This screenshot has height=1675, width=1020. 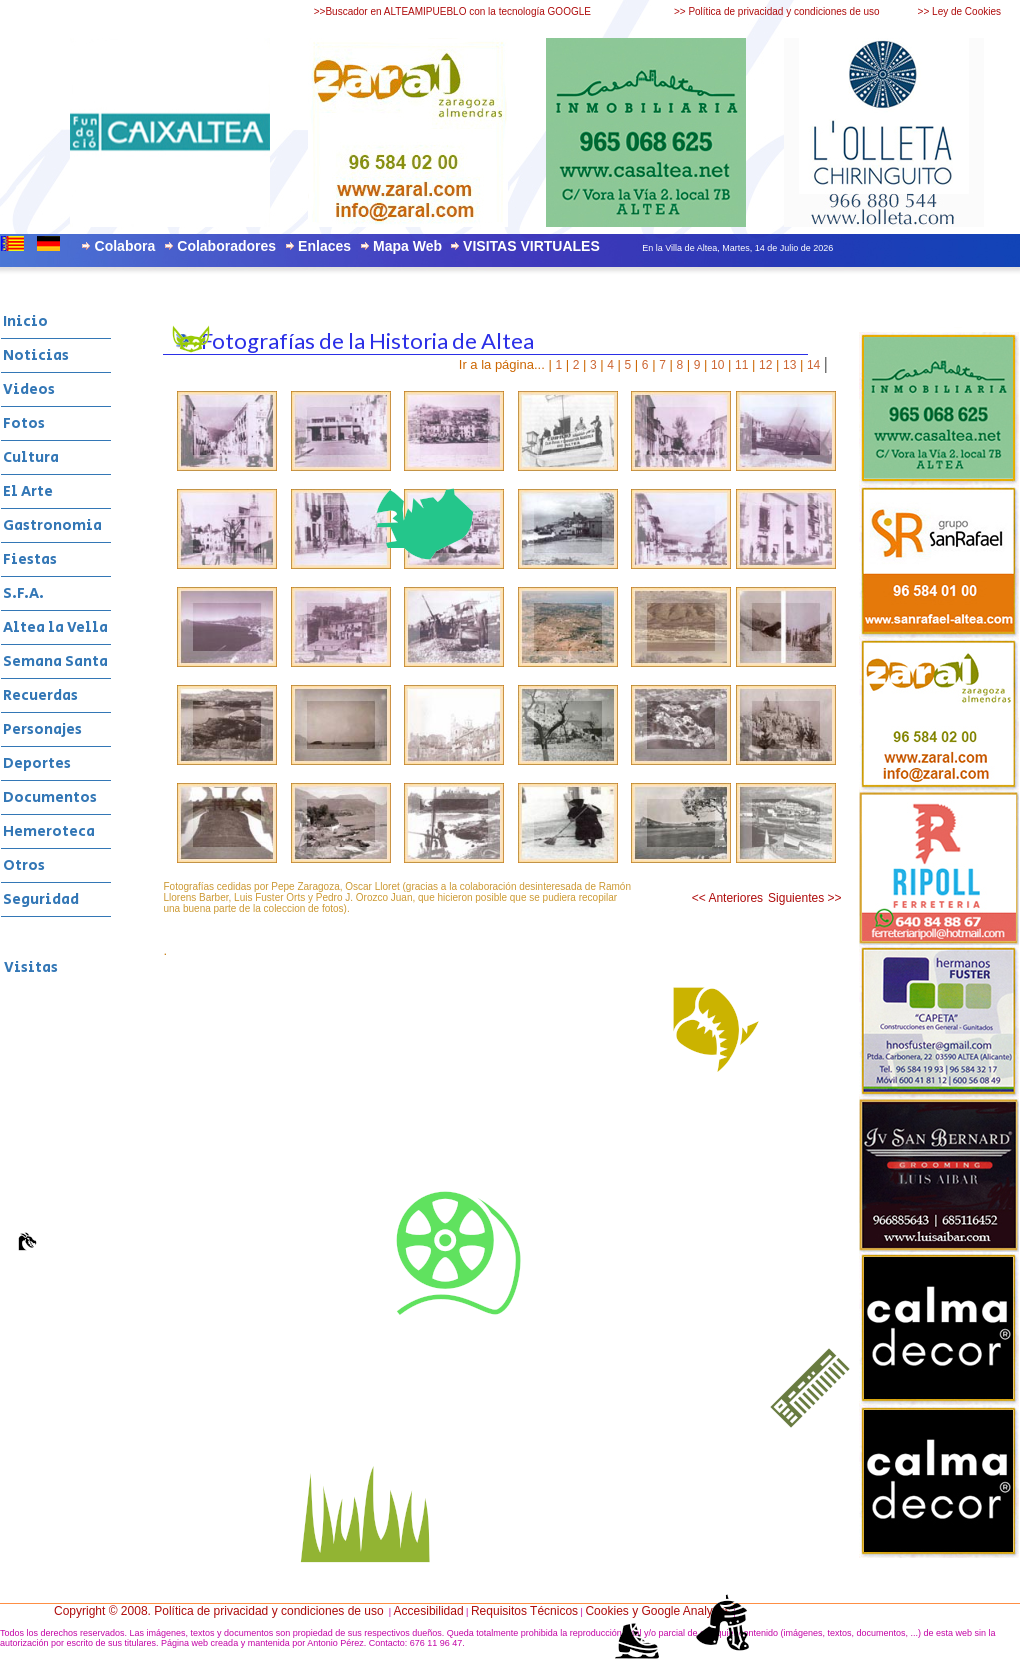 What do you see at coordinates (425, 524) in the screenshot?
I see `select iceland as a country or region` at bounding box center [425, 524].